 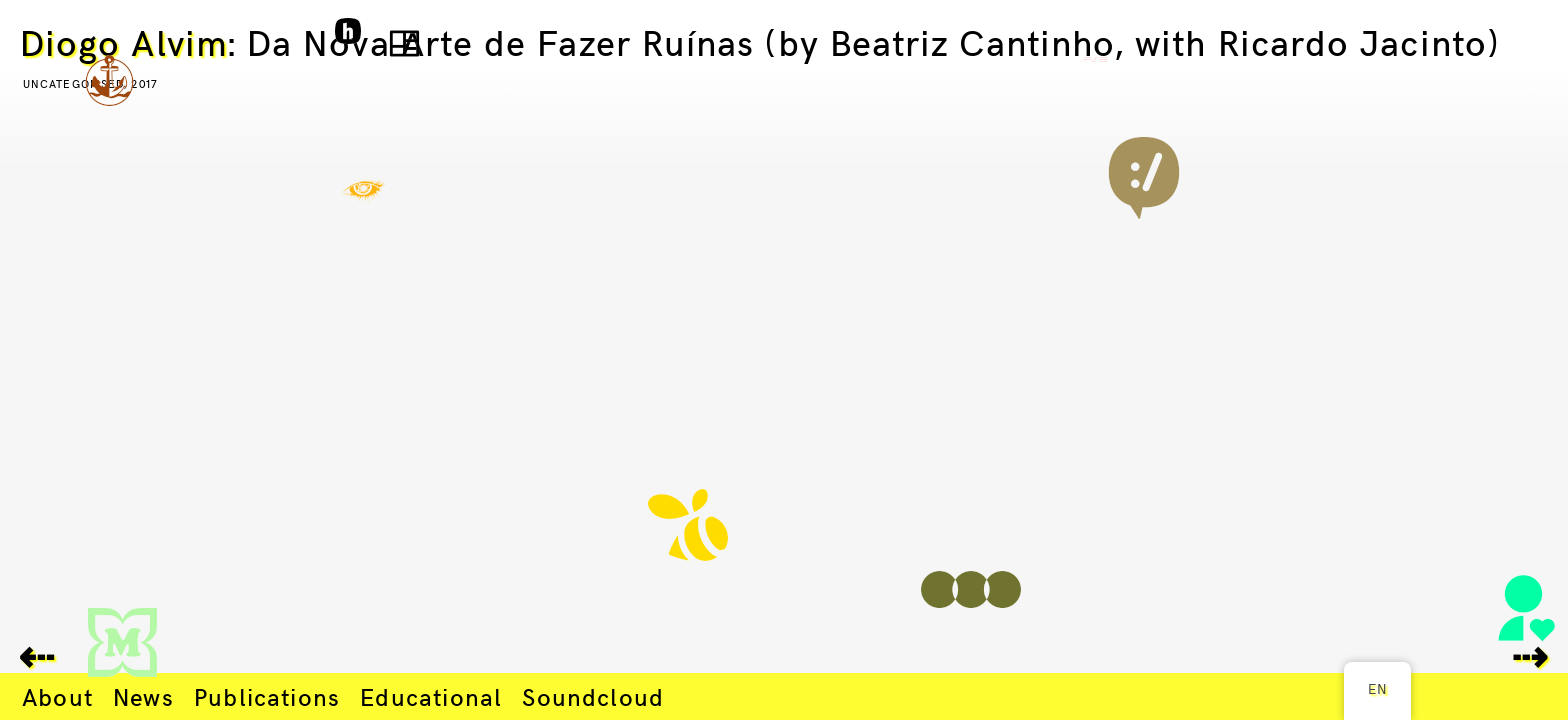 What do you see at coordinates (1523, 609) in the screenshot?
I see `view favorite or loved contacts` at bounding box center [1523, 609].